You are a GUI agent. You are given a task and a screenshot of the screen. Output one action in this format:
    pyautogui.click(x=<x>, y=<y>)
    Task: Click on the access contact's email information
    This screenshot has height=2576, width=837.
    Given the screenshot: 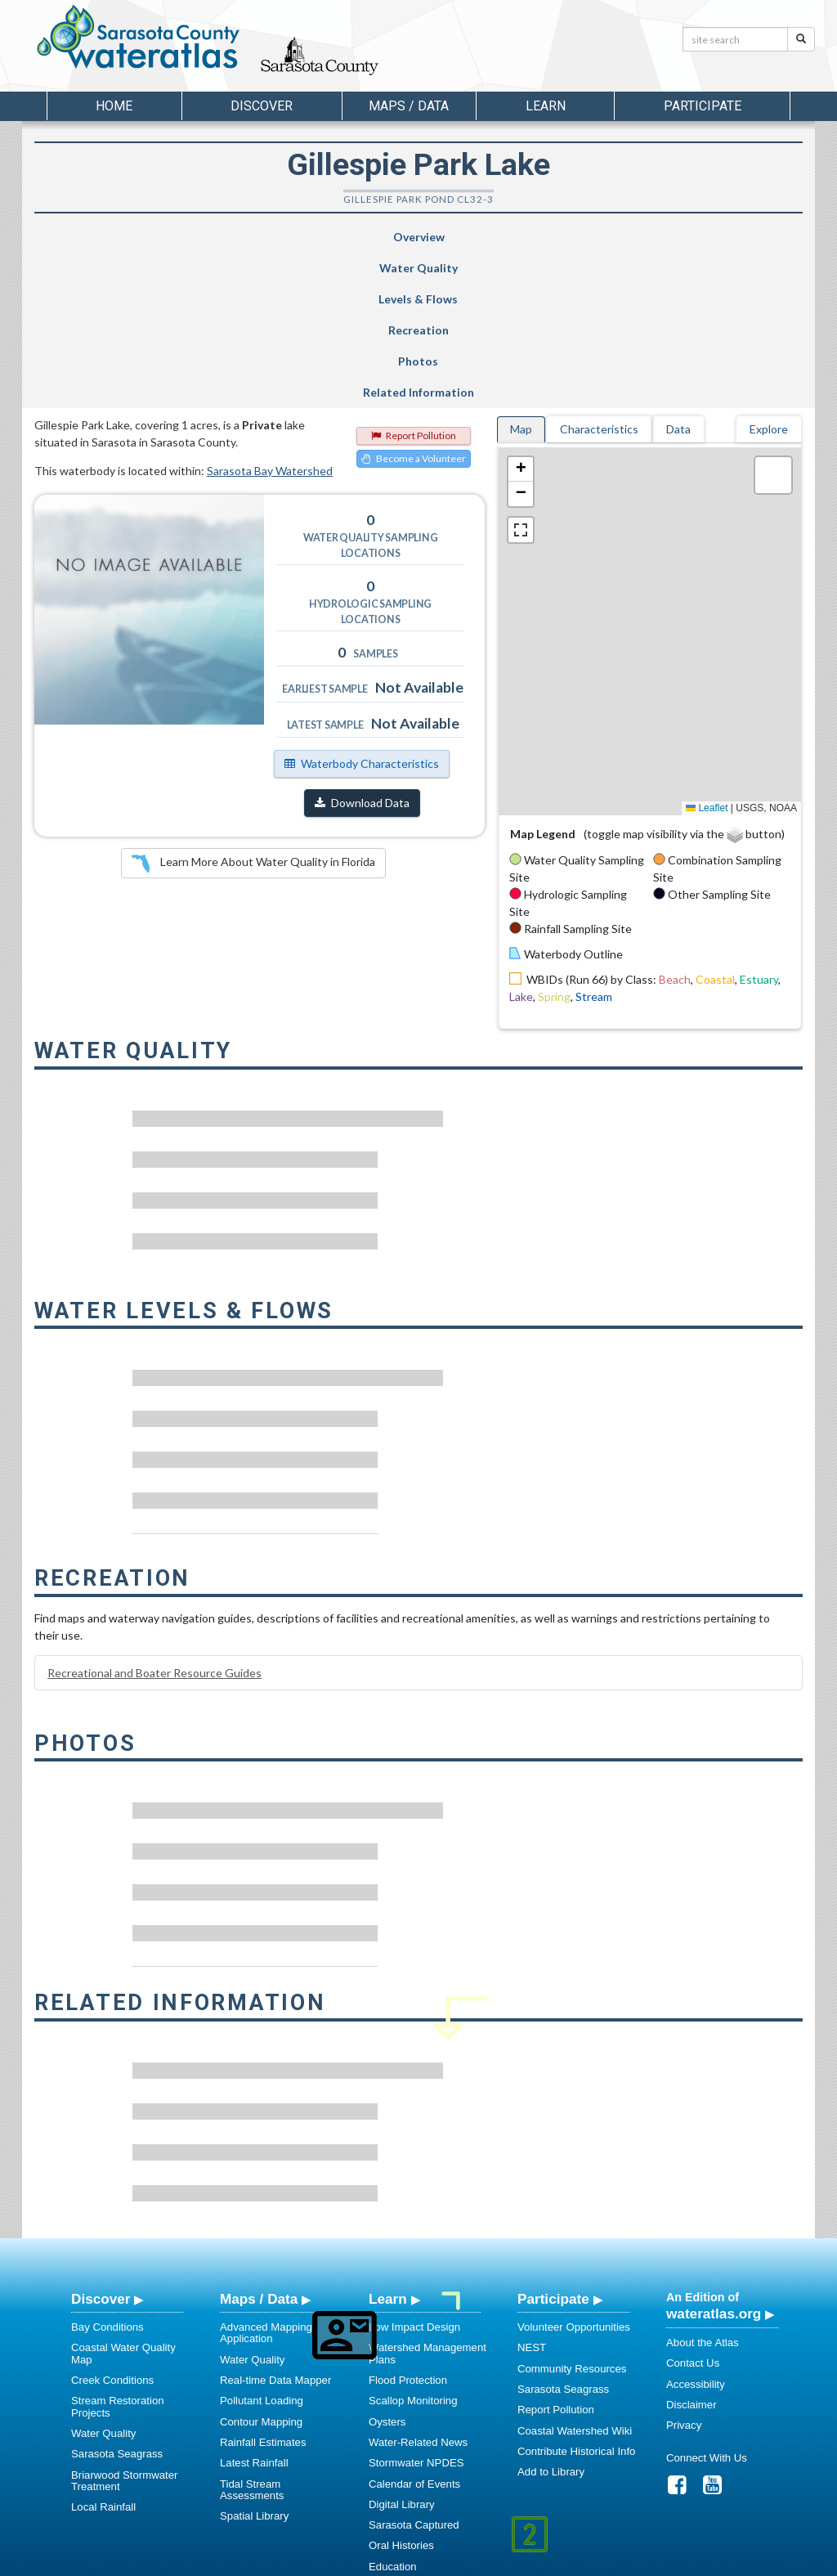 What is the action you would take?
    pyautogui.click(x=344, y=2335)
    